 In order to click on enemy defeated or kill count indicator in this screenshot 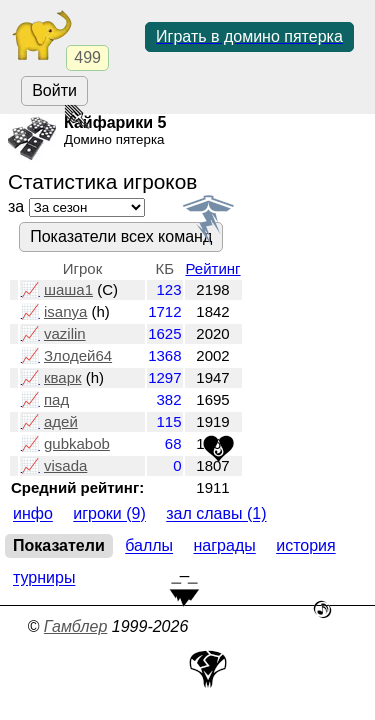, I will do `click(208, 669)`.